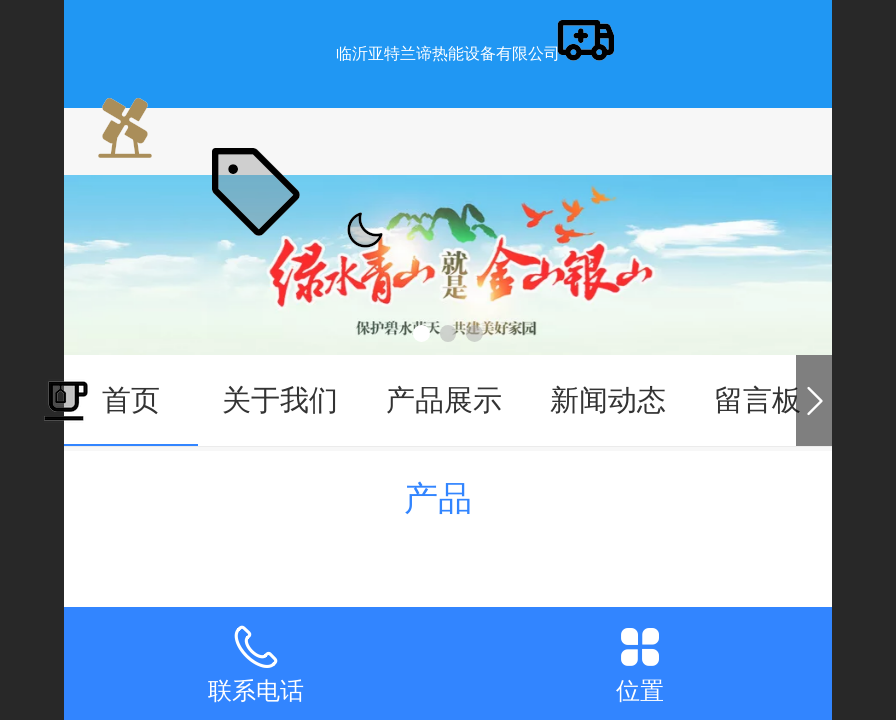 Image resolution: width=896 pixels, height=720 pixels. I want to click on access wind energy or renewable power settings, so click(125, 129).